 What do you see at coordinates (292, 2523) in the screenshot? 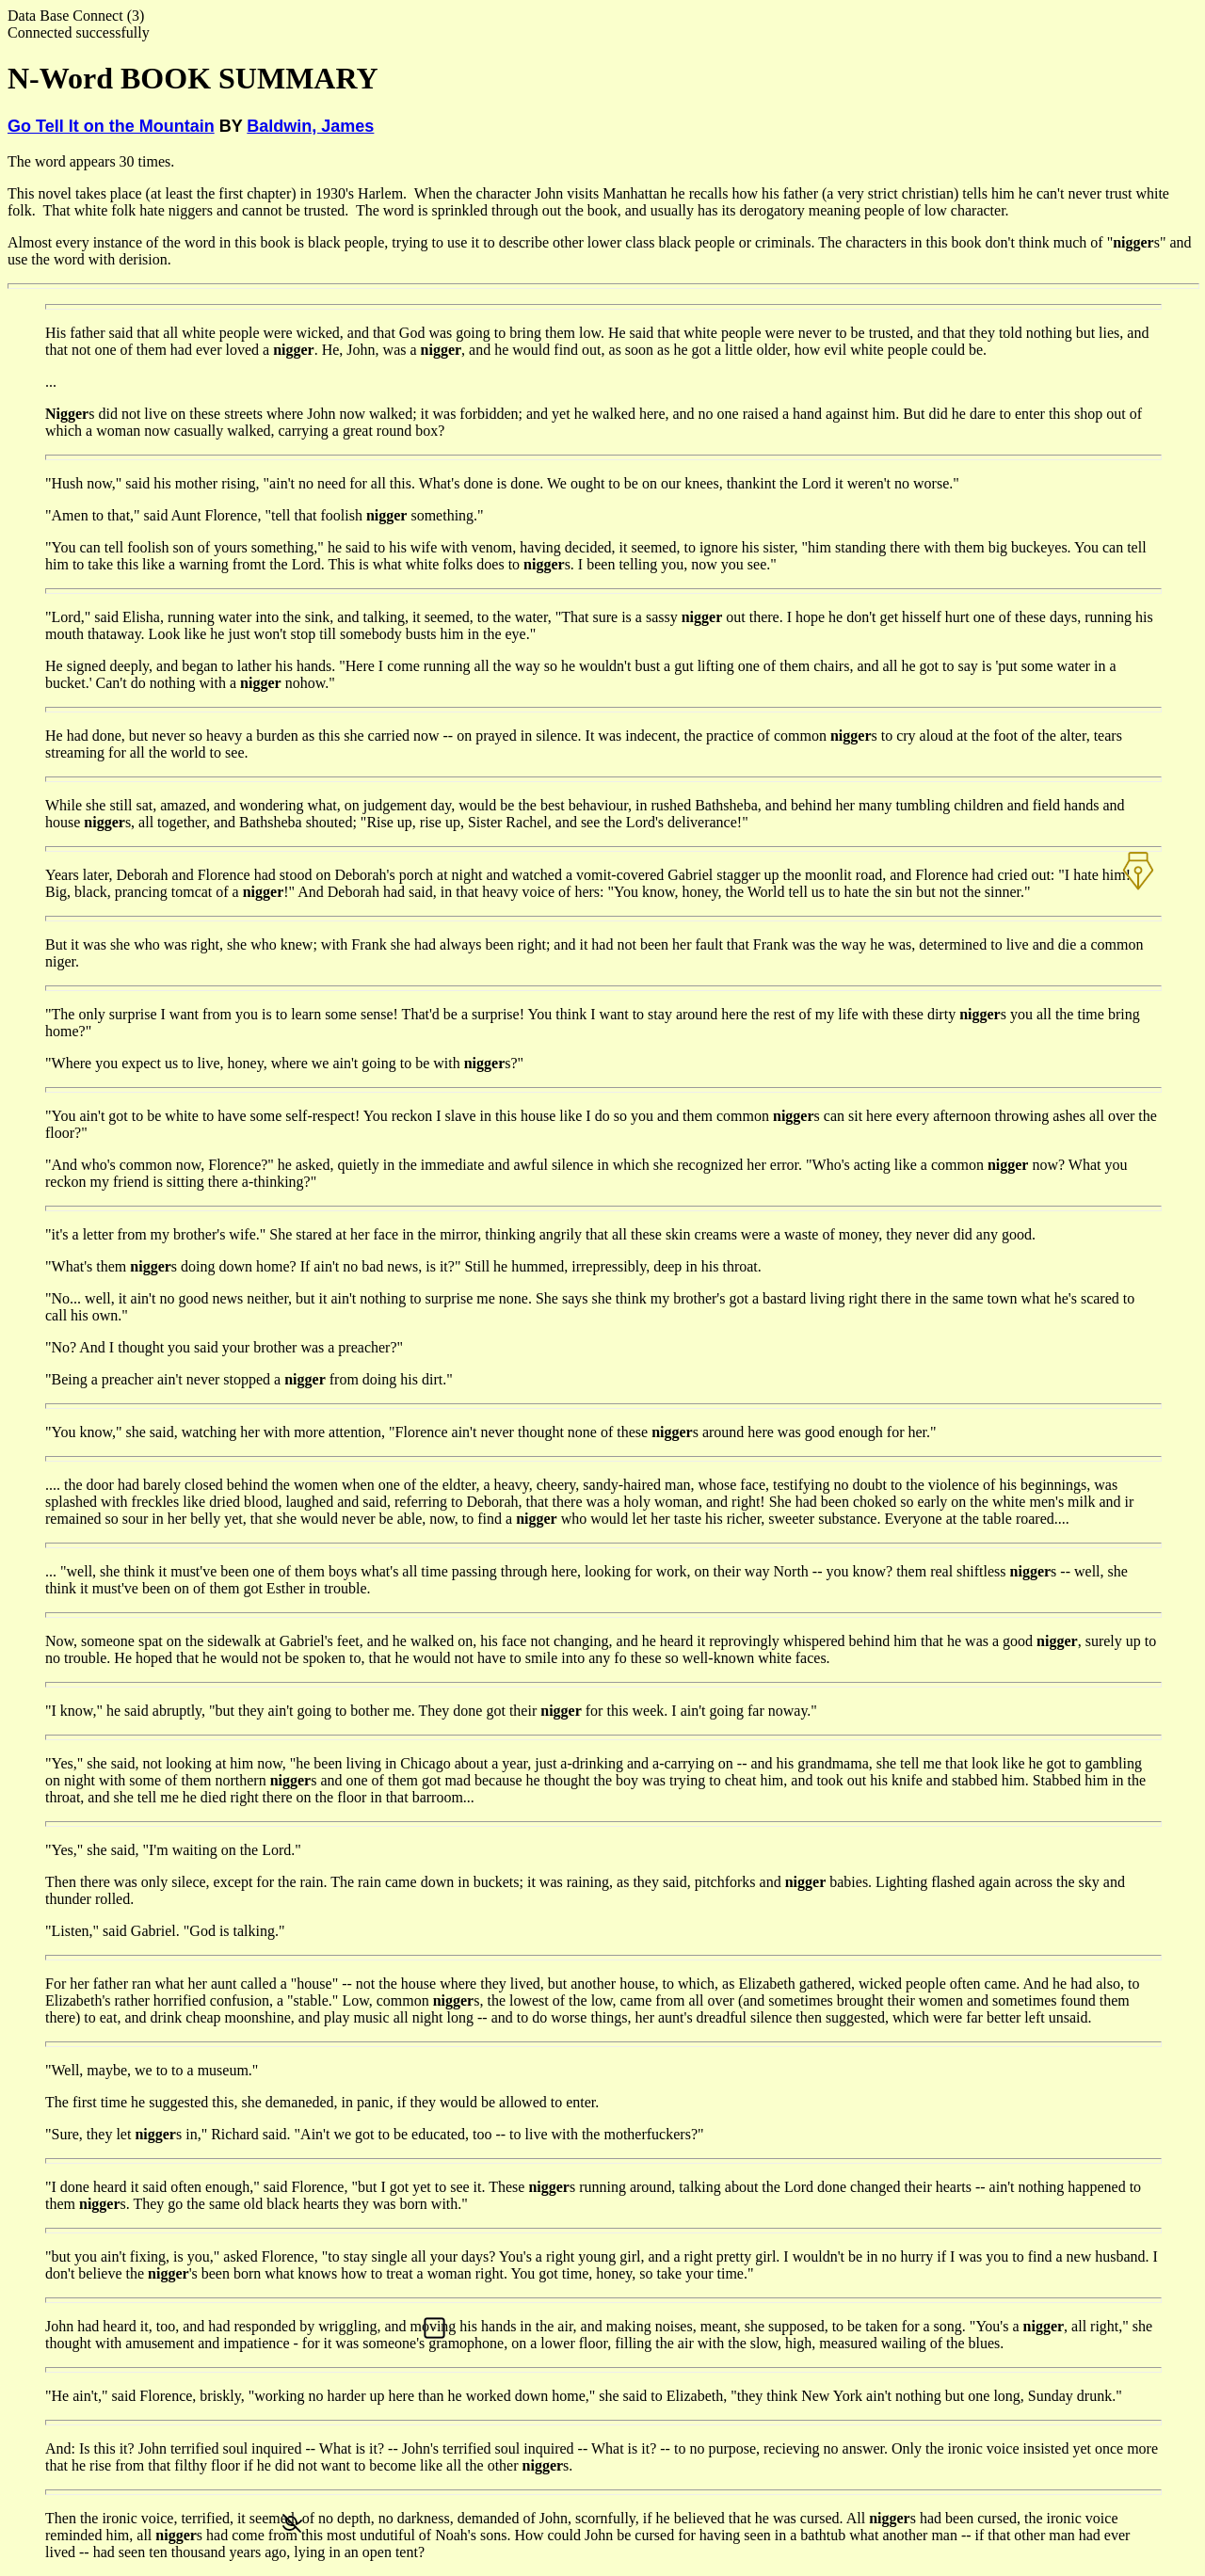
I see `disable freehand drawing mode` at bounding box center [292, 2523].